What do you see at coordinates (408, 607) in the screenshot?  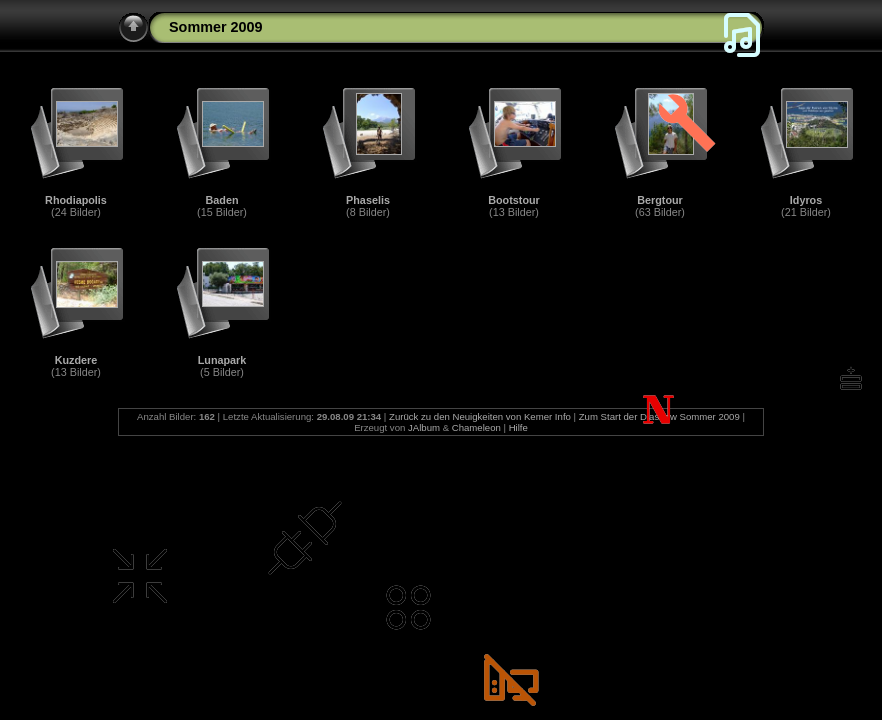 I see `open the app drawer or launcher` at bounding box center [408, 607].